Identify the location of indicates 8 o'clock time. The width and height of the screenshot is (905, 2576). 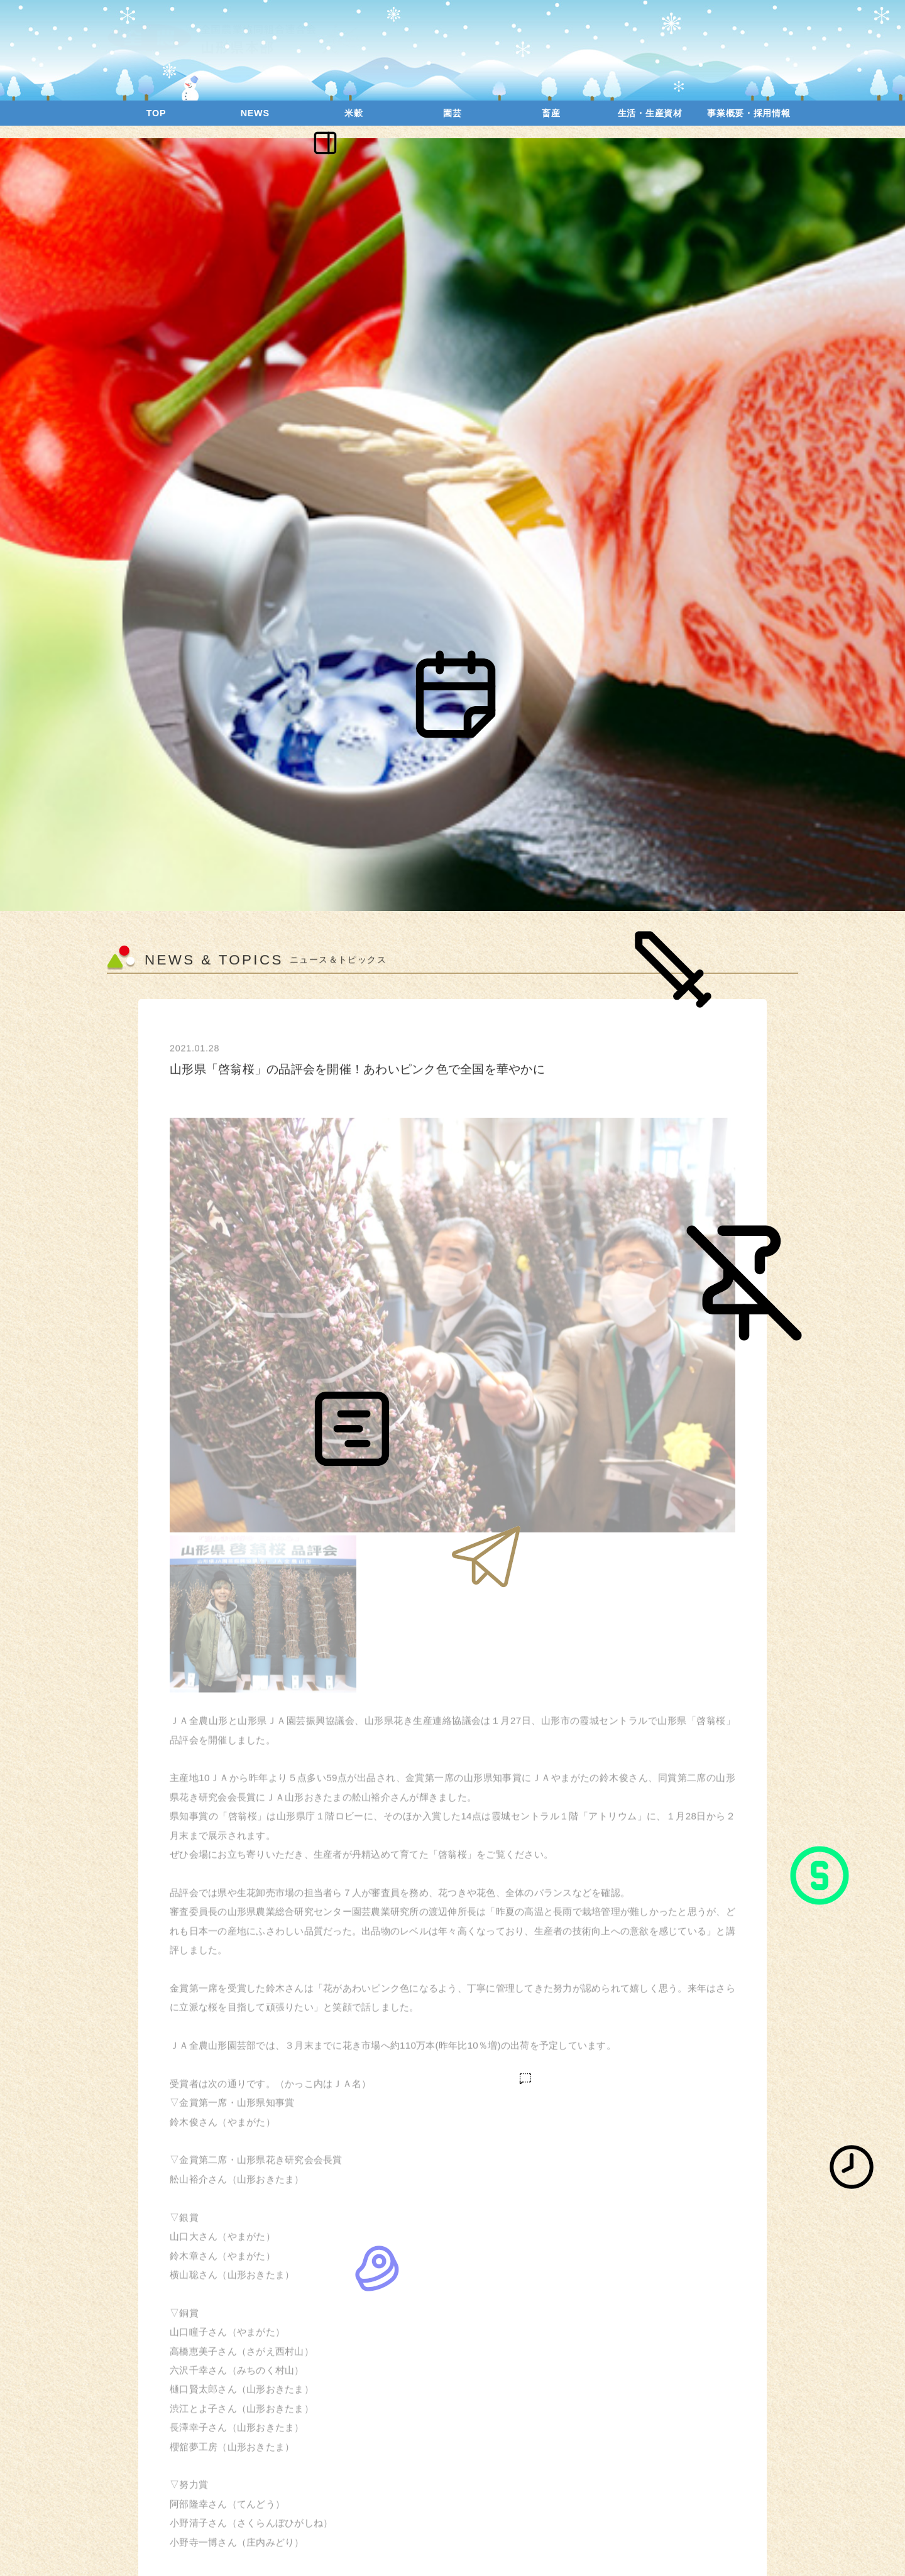
(852, 2167).